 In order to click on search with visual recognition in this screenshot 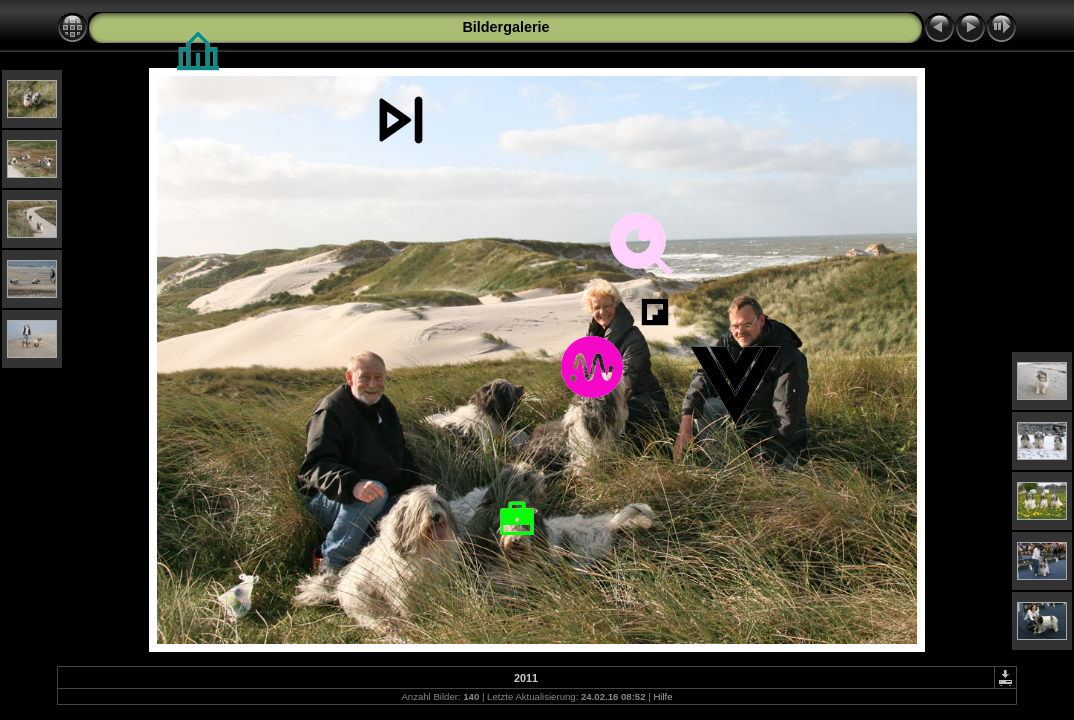, I will do `click(641, 244)`.